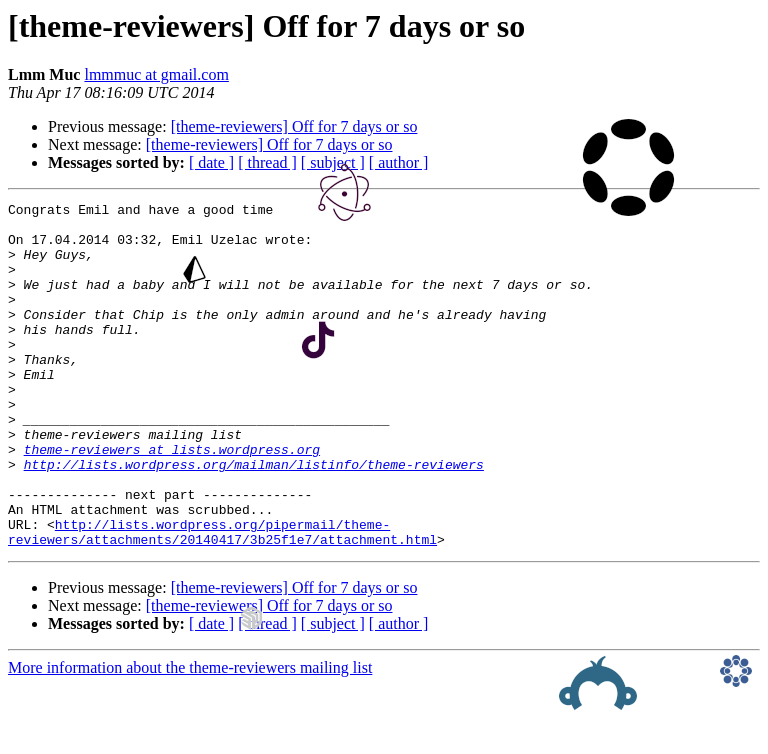  Describe the element at coordinates (736, 671) in the screenshot. I see `open source framework (OSF) logo` at that location.